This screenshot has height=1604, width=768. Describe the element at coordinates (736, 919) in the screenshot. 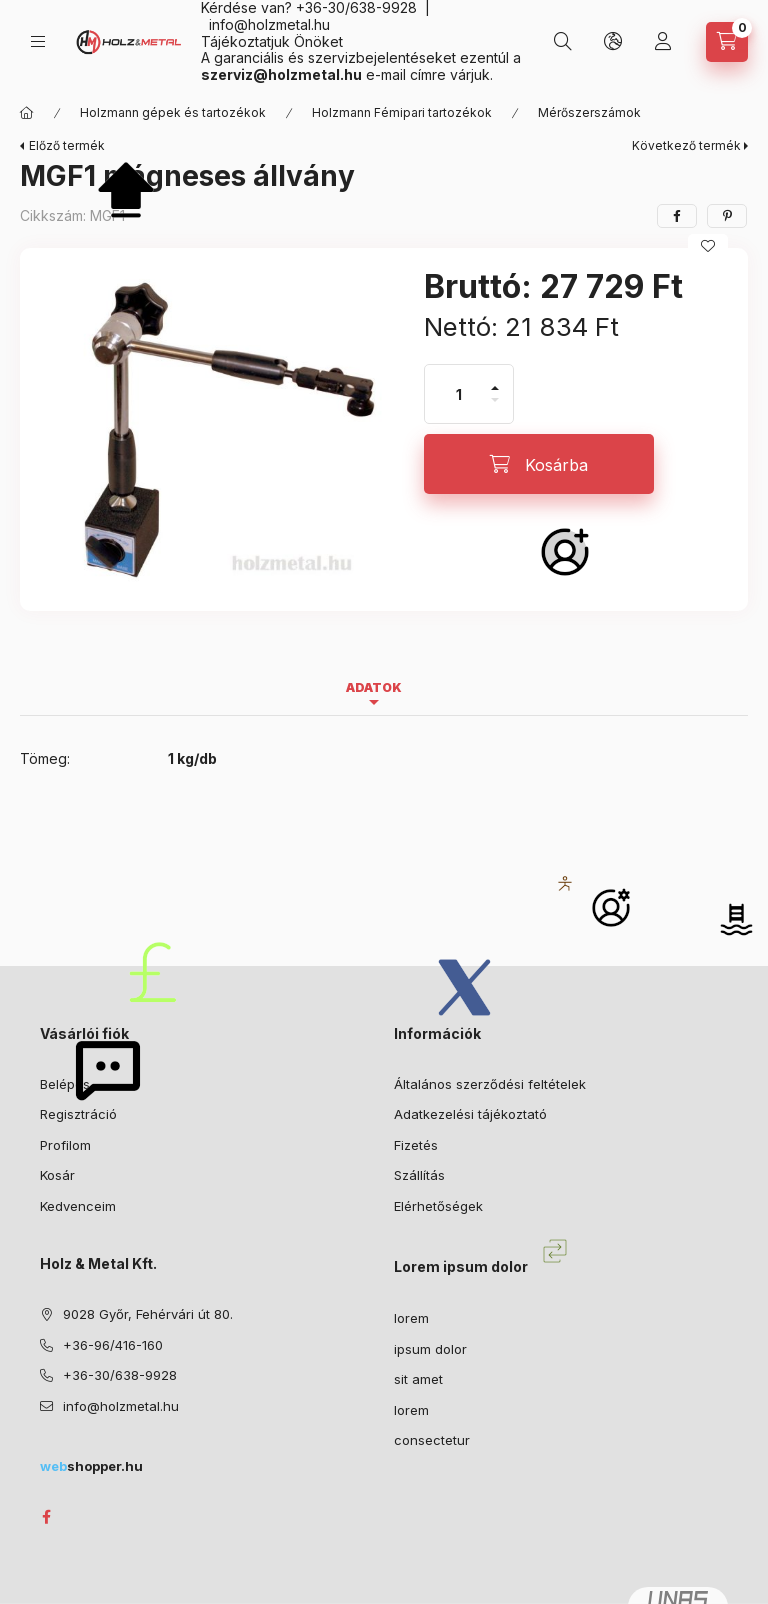

I see `indicates swimming pool amenity available` at that location.